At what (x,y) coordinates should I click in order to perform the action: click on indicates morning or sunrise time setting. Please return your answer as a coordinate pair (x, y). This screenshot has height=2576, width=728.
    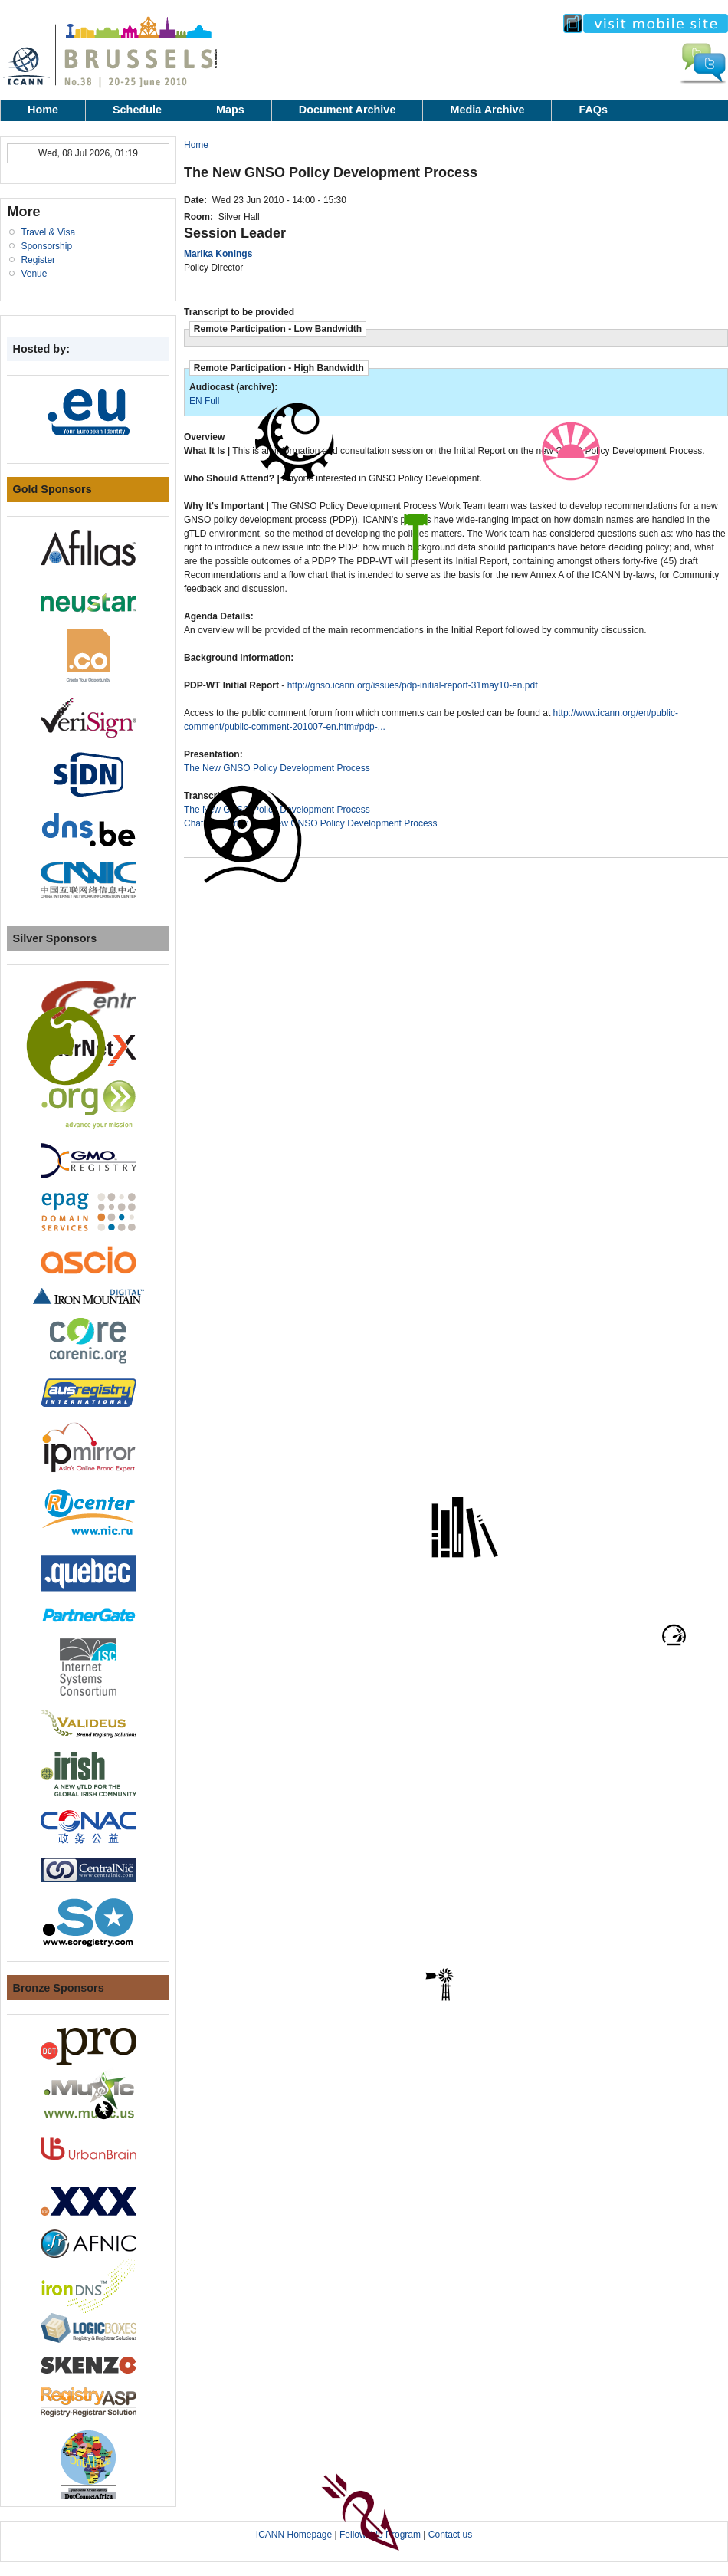
    Looking at the image, I should click on (570, 451).